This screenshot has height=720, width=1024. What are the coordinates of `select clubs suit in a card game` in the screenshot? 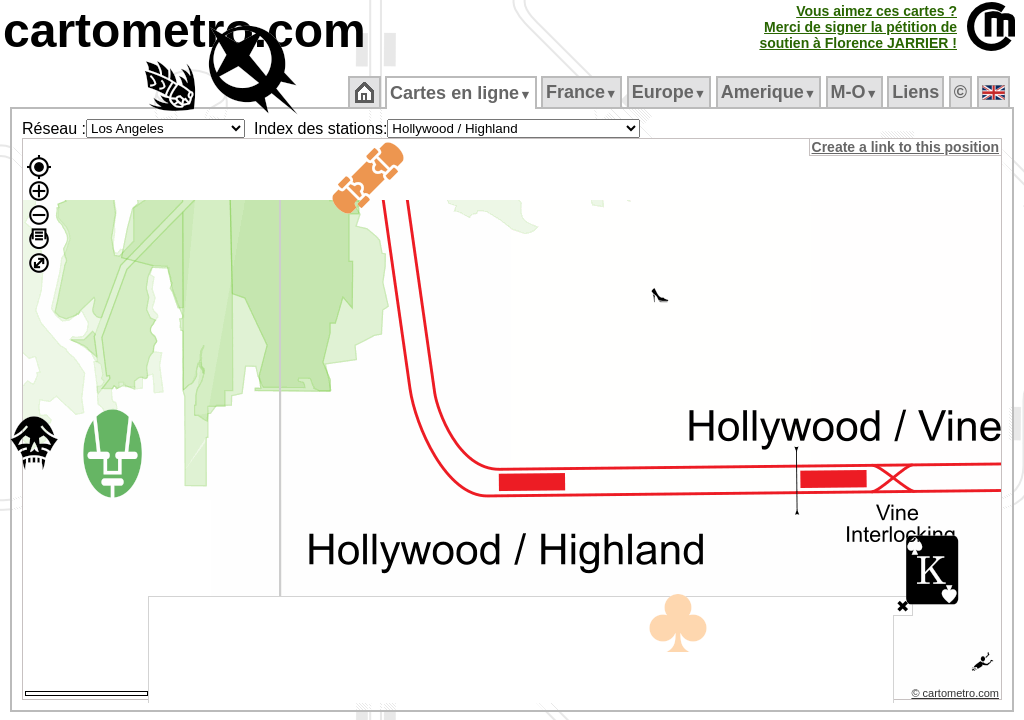 It's located at (678, 623).